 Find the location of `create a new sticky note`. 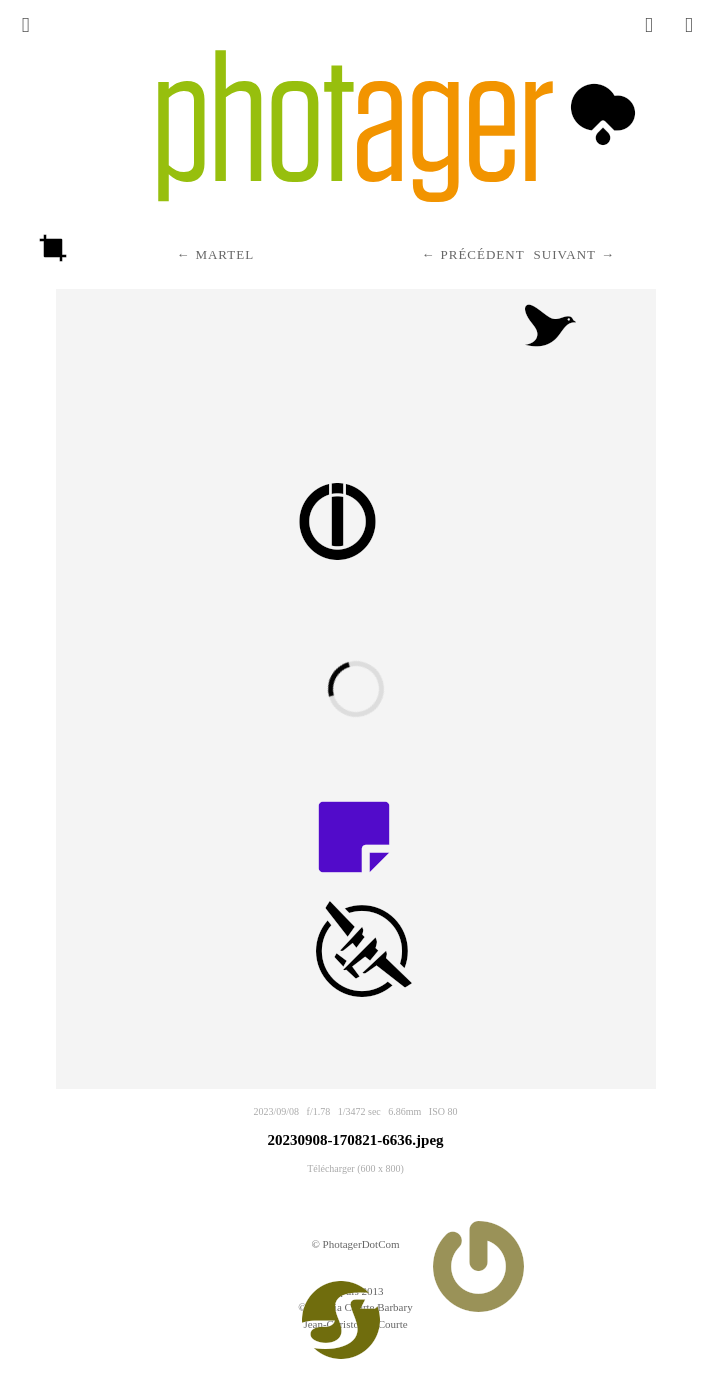

create a new sticky note is located at coordinates (354, 837).